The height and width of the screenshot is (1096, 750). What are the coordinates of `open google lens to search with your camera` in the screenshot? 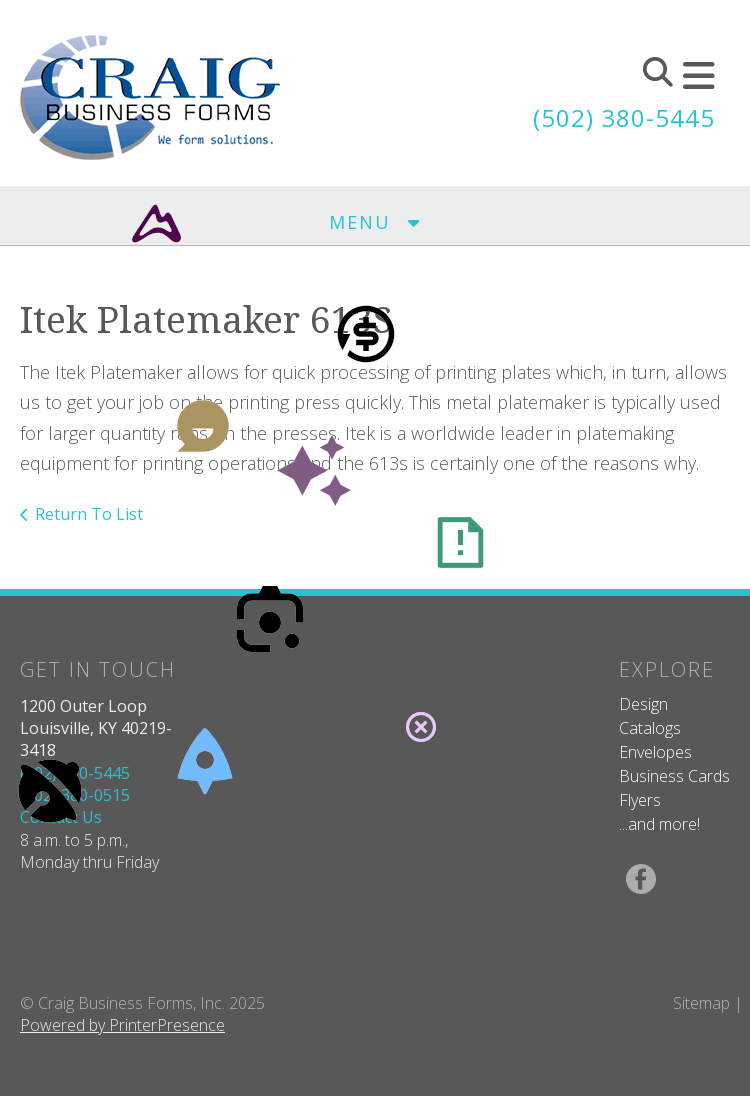 It's located at (270, 619).